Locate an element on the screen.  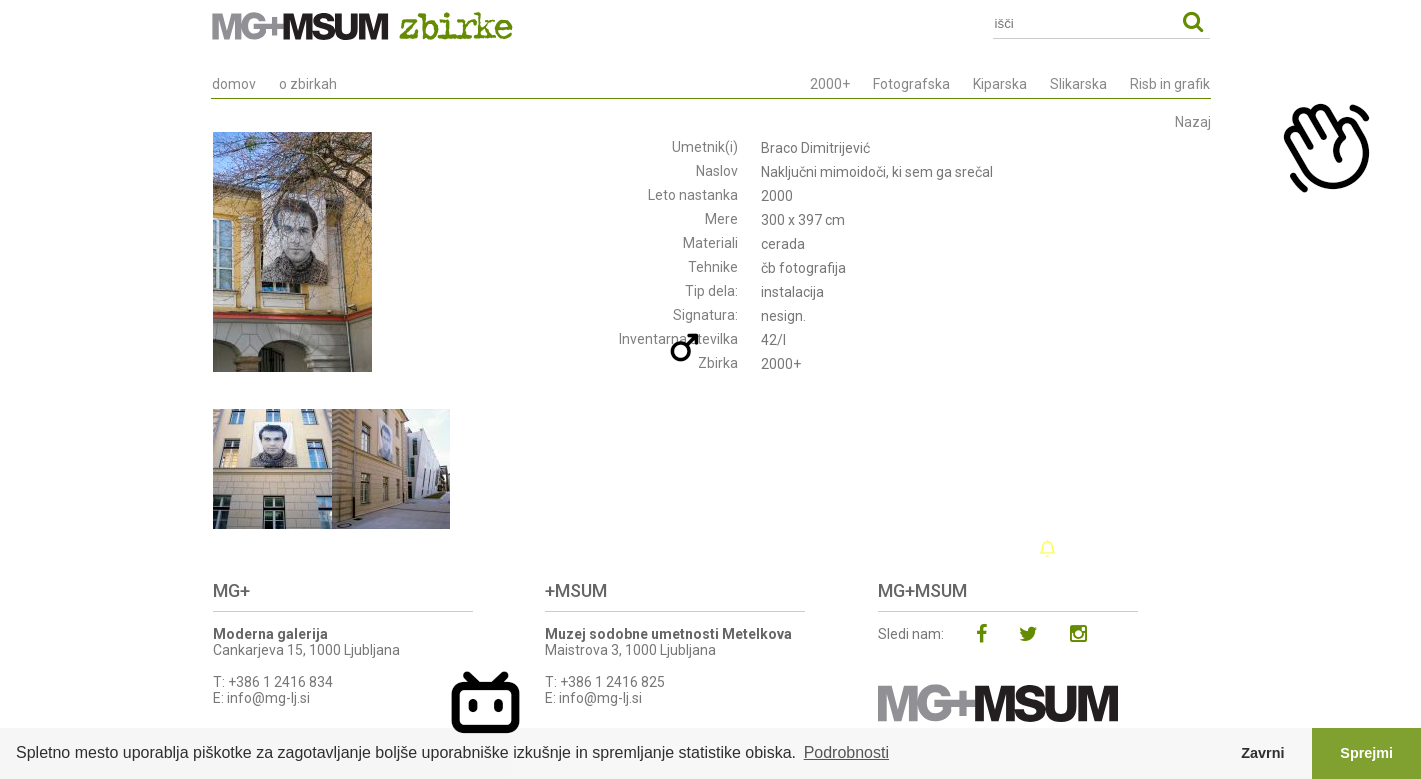
view notifications is located at coordinates (1047, 548).